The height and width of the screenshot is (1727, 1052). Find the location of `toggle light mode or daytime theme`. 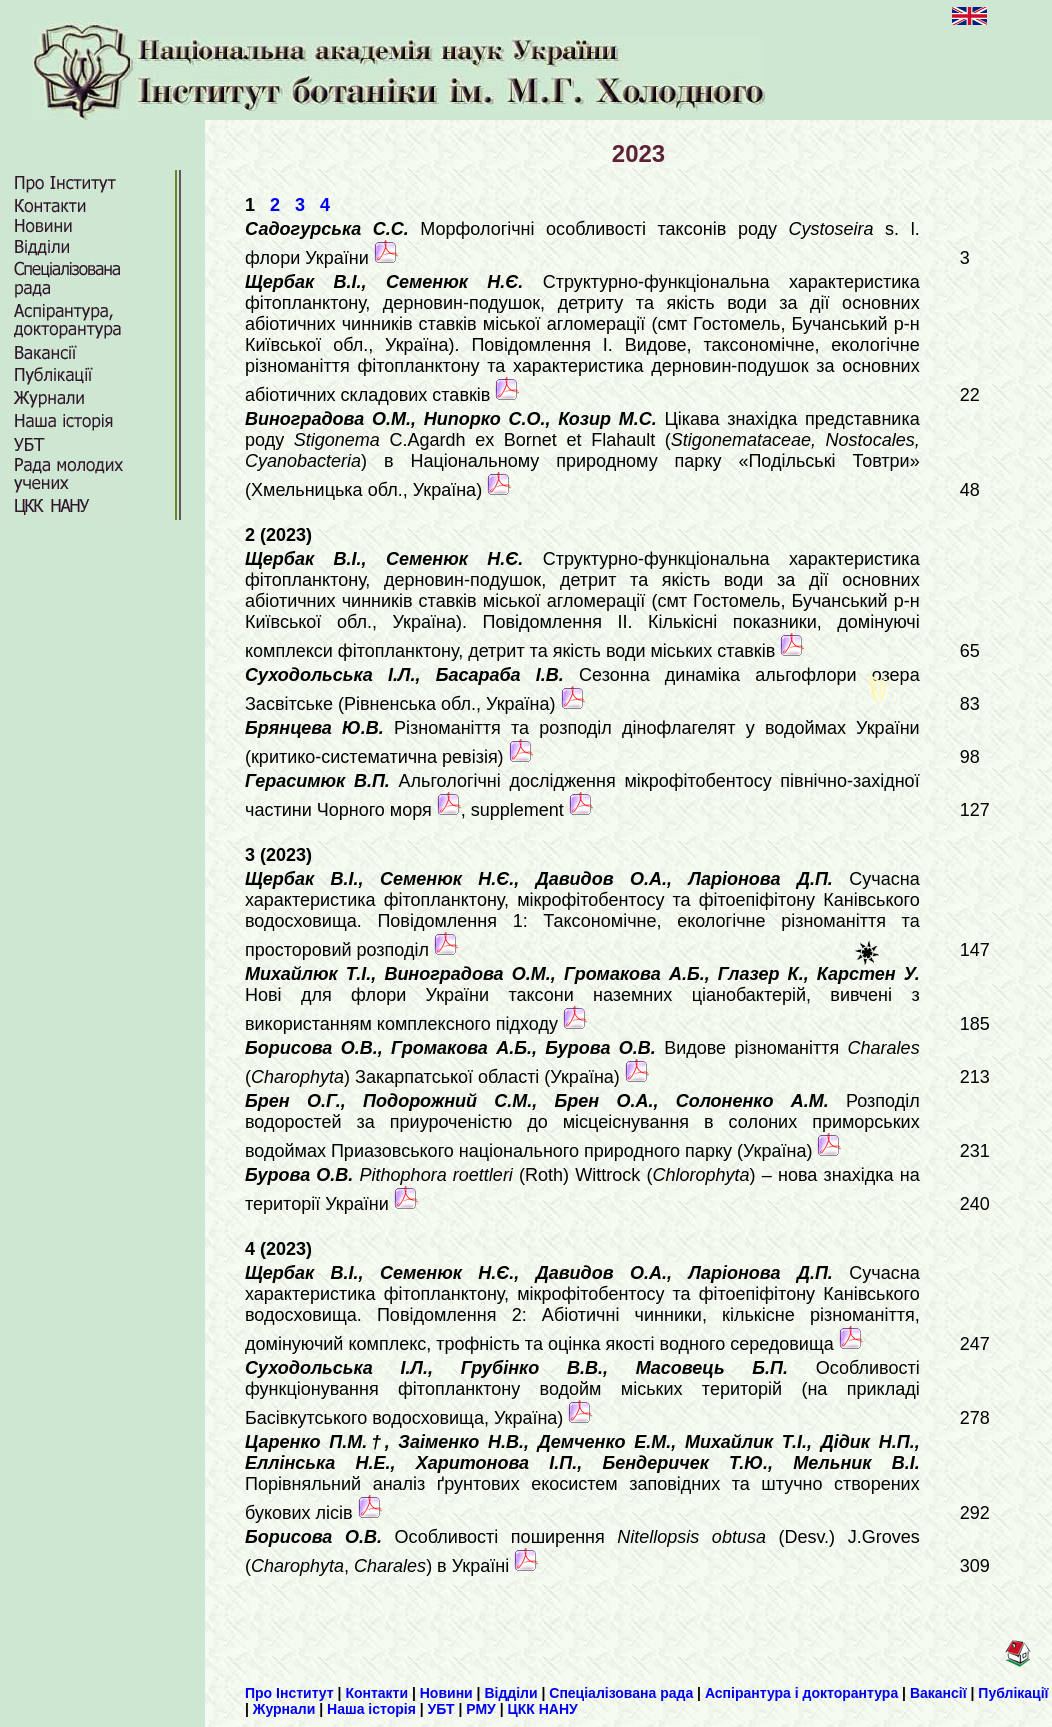

toggle light mode or daytime theme is located at coordinates (867, 953).